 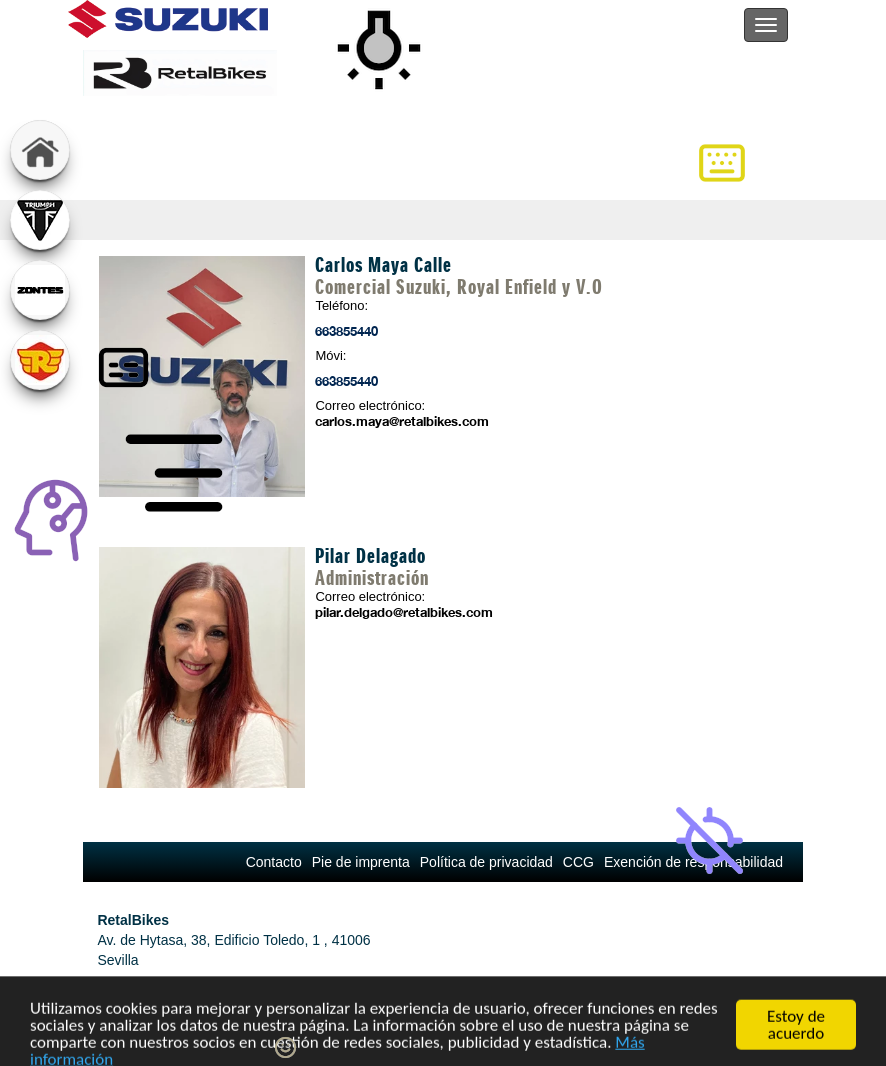 What do you see at coordinates (285, 1047) in the screenshot?
I see `add an emoji or reaction` at bounding box center [285, 1047].